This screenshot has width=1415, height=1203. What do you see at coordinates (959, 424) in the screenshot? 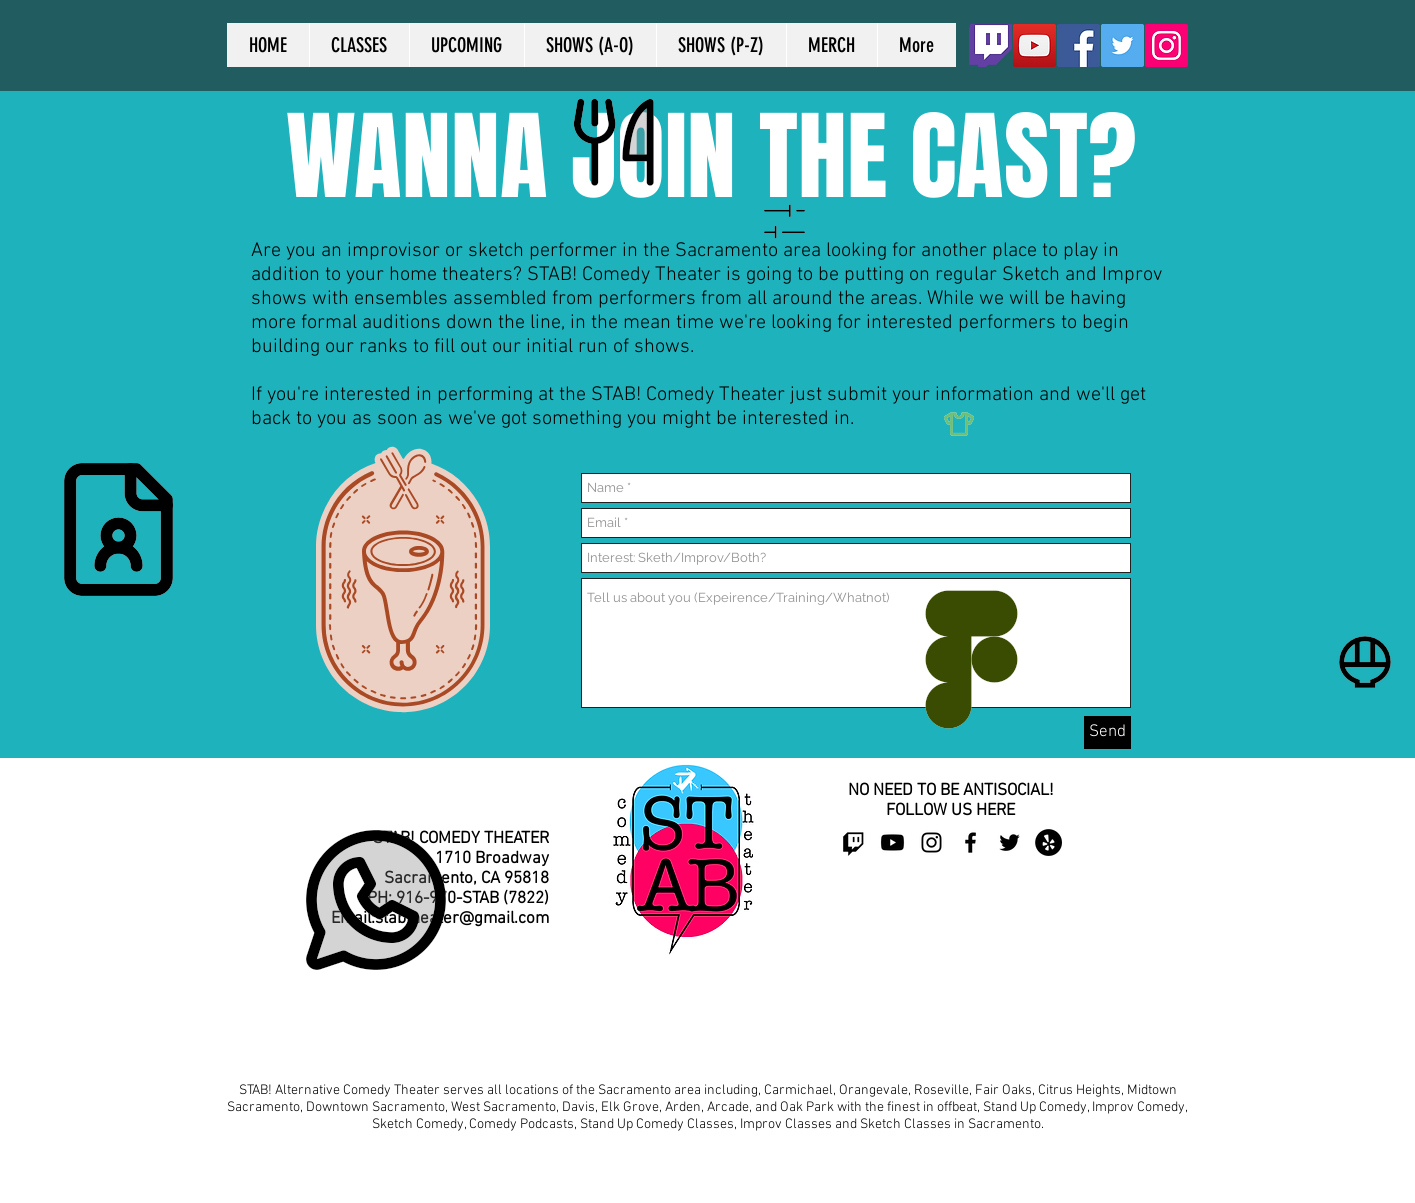
I see `browse clothing or apparel items` at bounding box center [959, 424].